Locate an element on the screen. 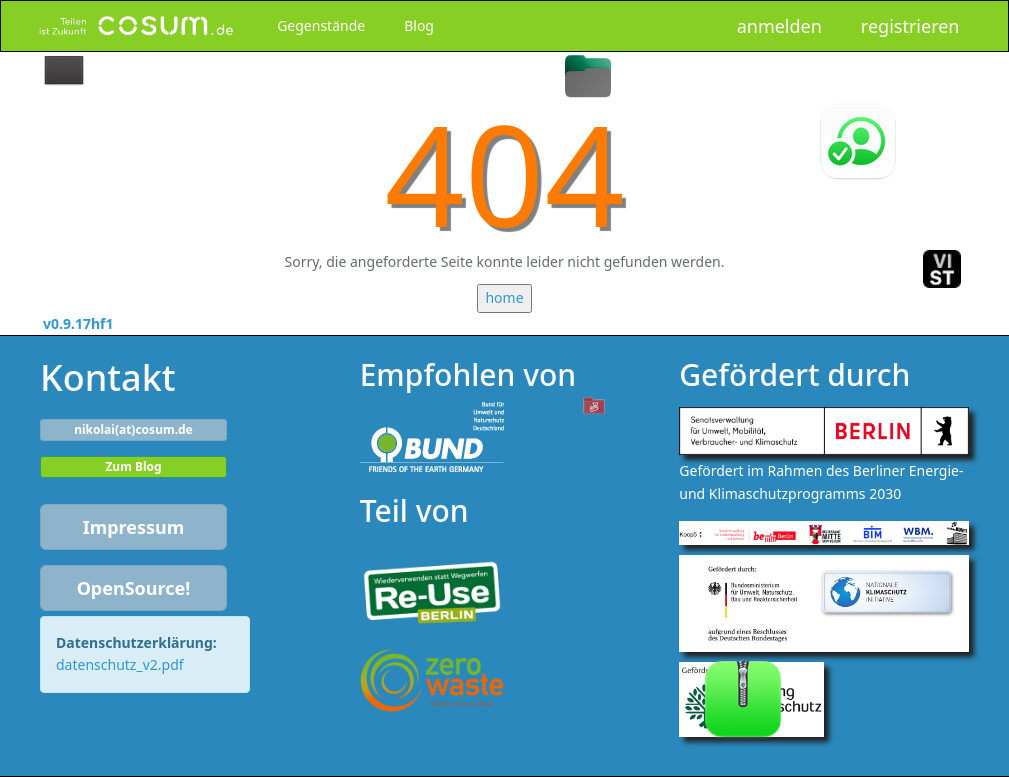 The image size is (1009, 777). M_Library_TextStyle_Icon icon is located at coordinates (113, 155).